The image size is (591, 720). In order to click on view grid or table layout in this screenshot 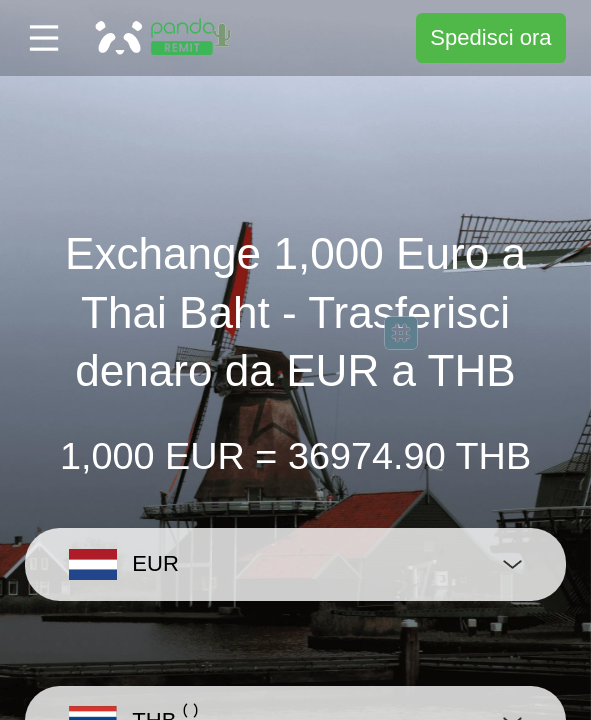, I will do `click(401, 333)`.